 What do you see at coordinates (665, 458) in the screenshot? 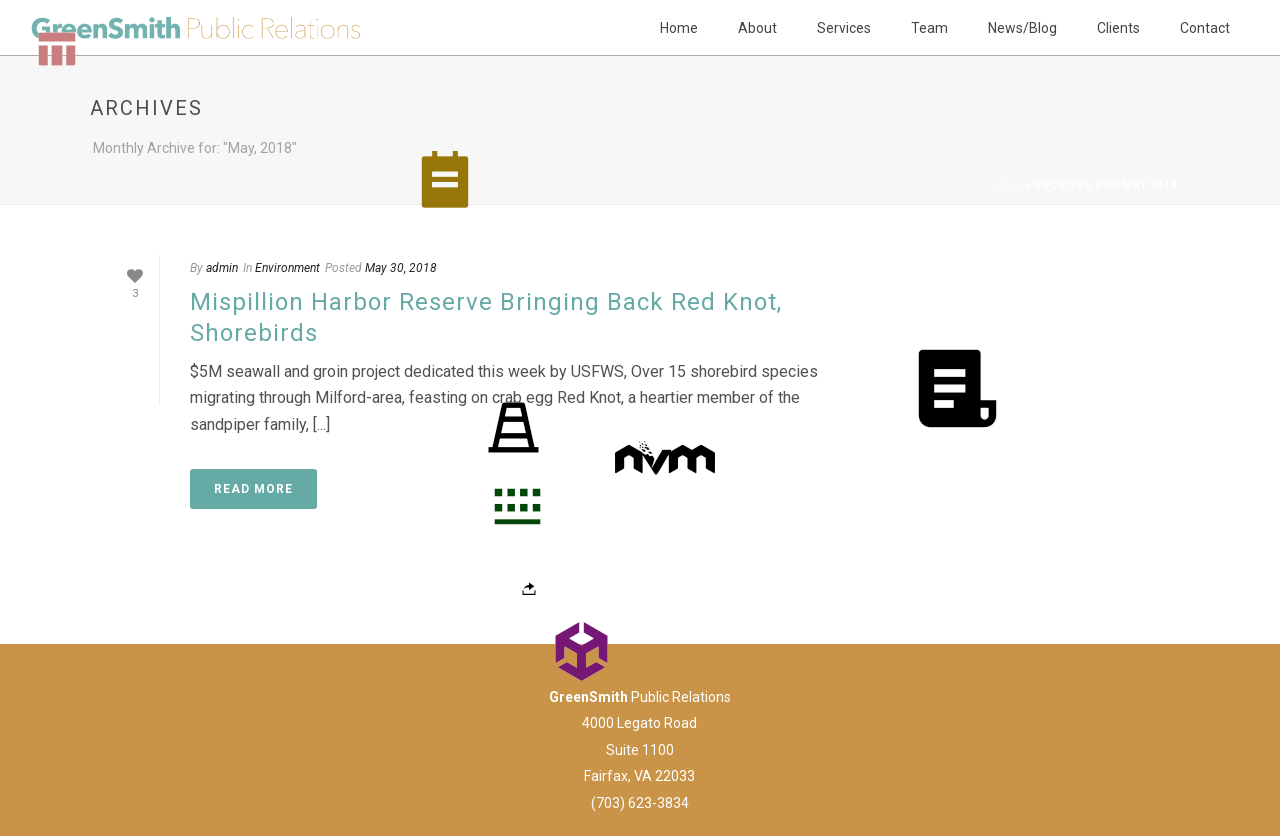
I see `nvm (node version manager) logo` at bounding box center [665, 458].